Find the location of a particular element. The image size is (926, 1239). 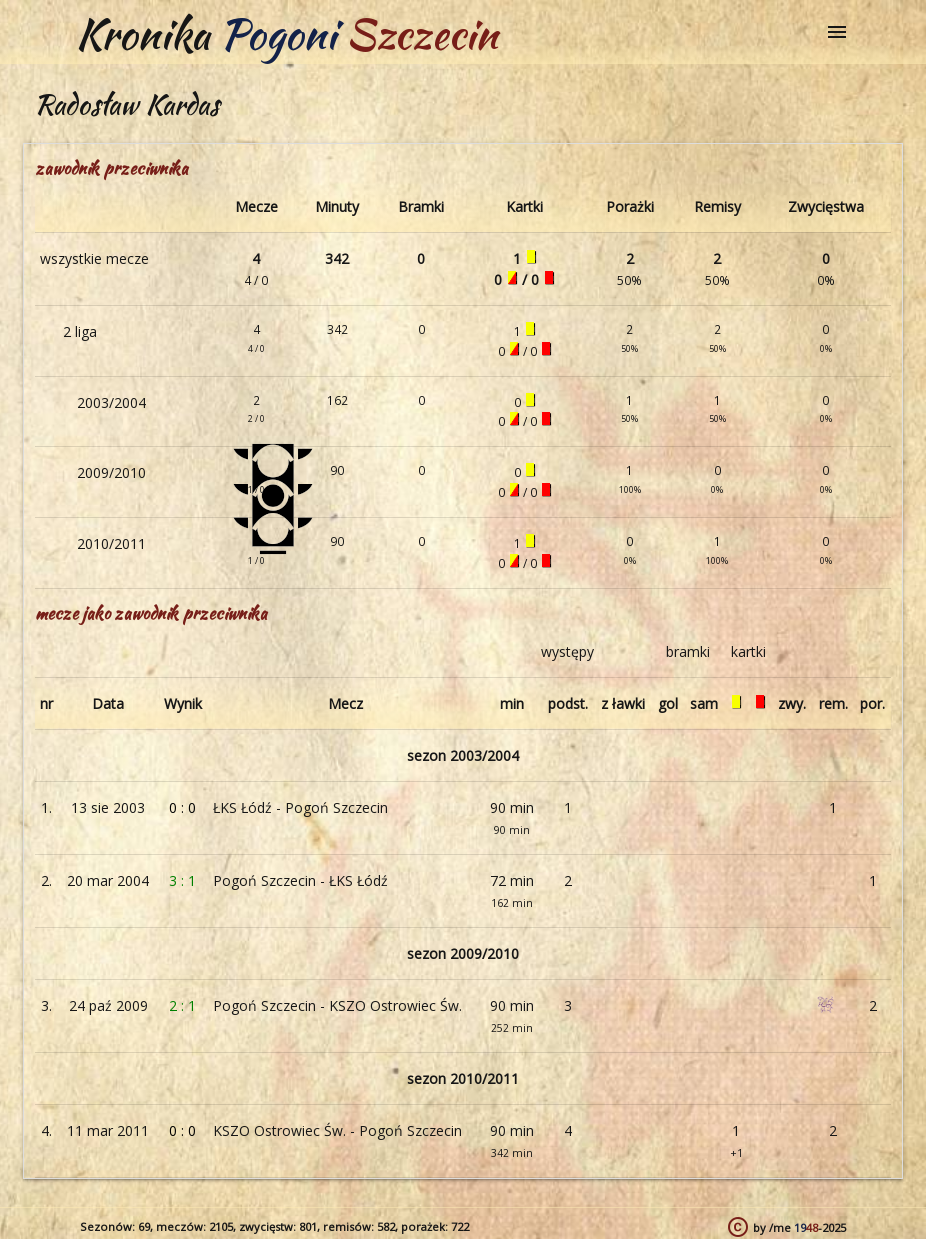

indicates caution or pending status is located at coordinates (273, 499).